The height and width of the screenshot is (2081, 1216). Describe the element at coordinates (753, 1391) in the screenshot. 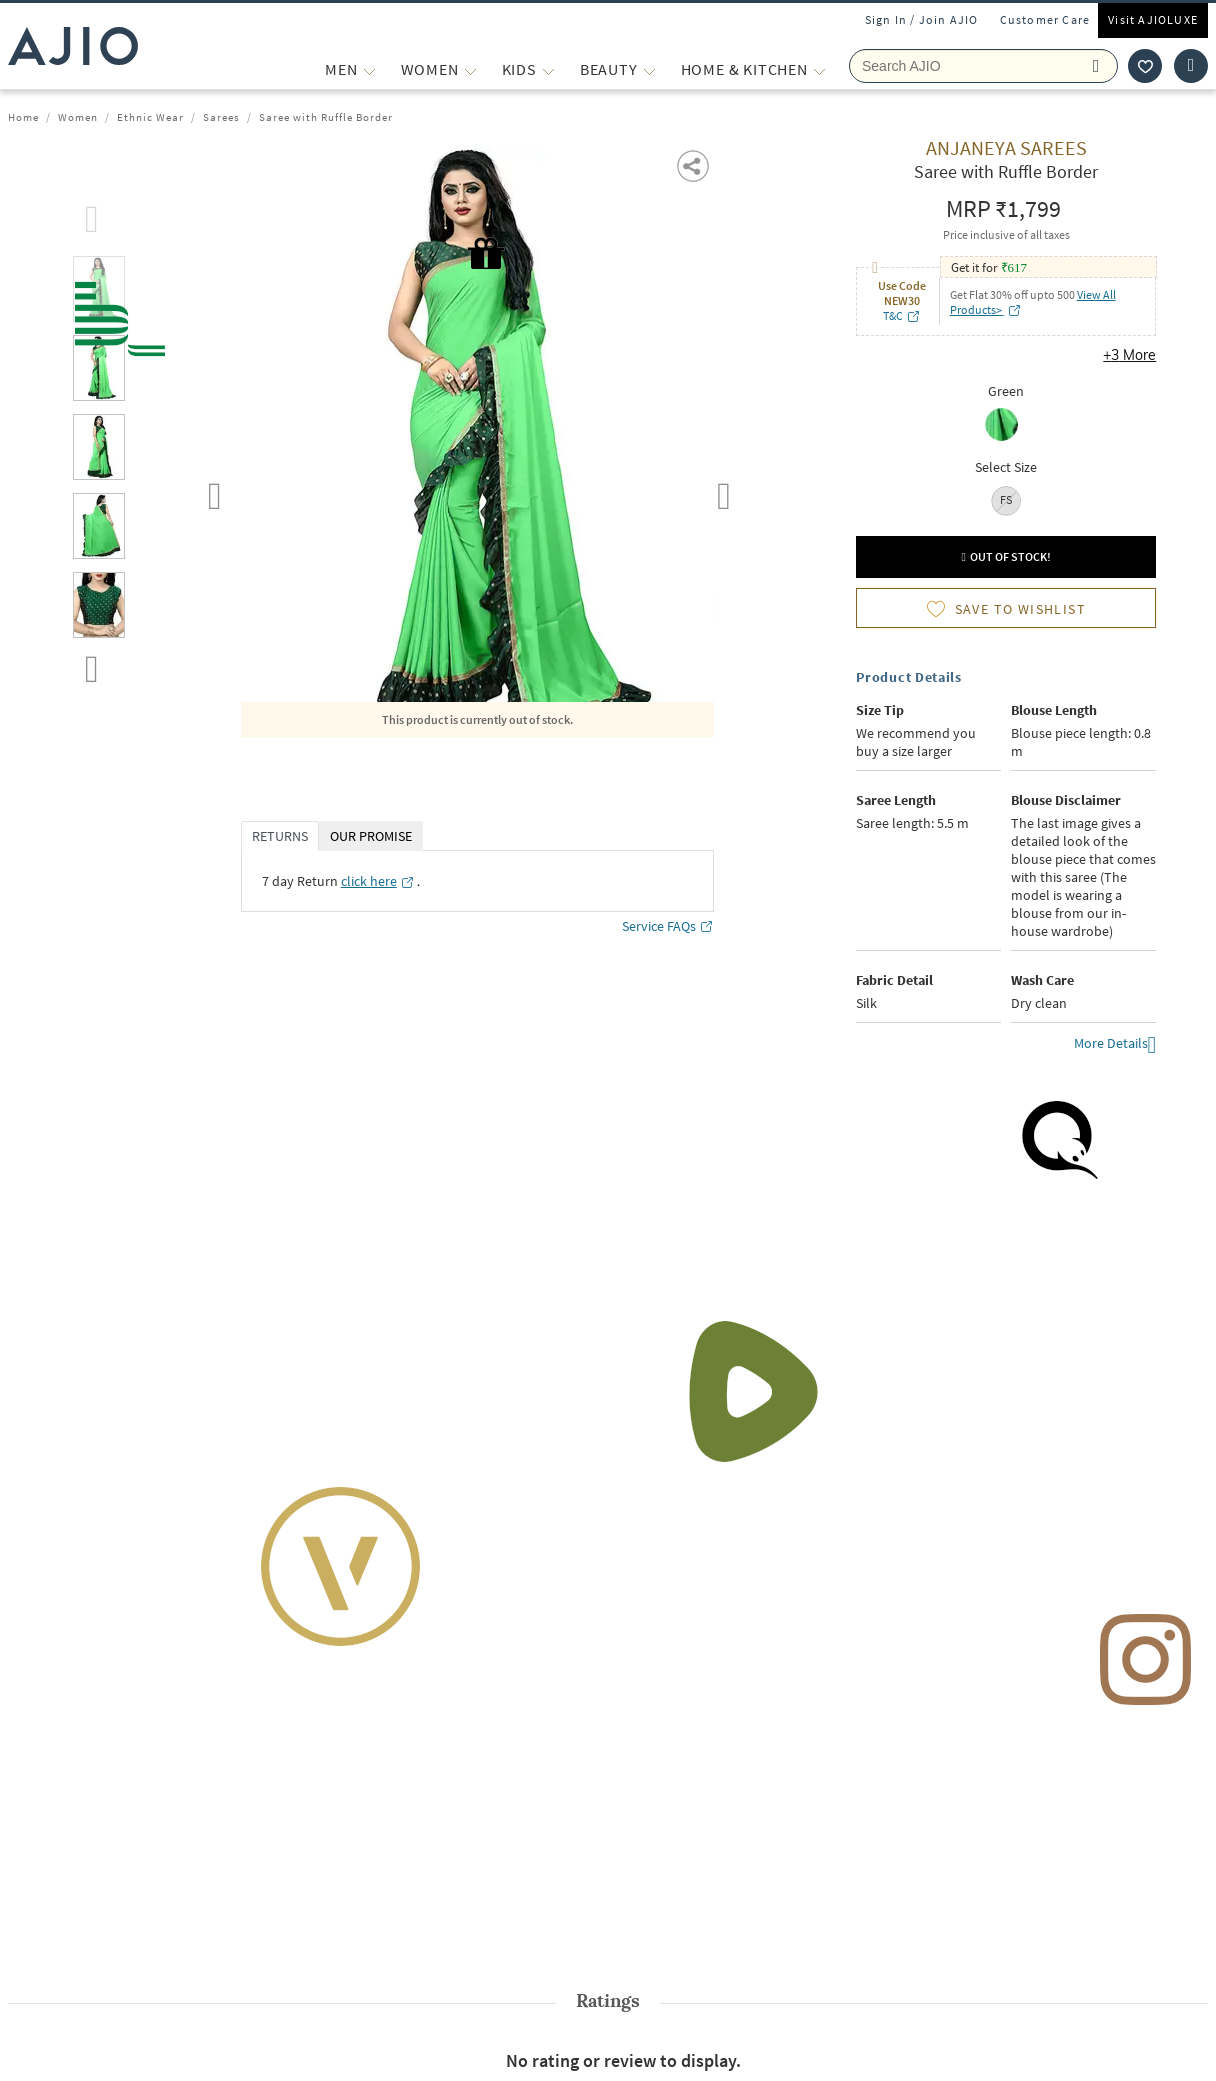

I see `open the Rumble app` at that location.